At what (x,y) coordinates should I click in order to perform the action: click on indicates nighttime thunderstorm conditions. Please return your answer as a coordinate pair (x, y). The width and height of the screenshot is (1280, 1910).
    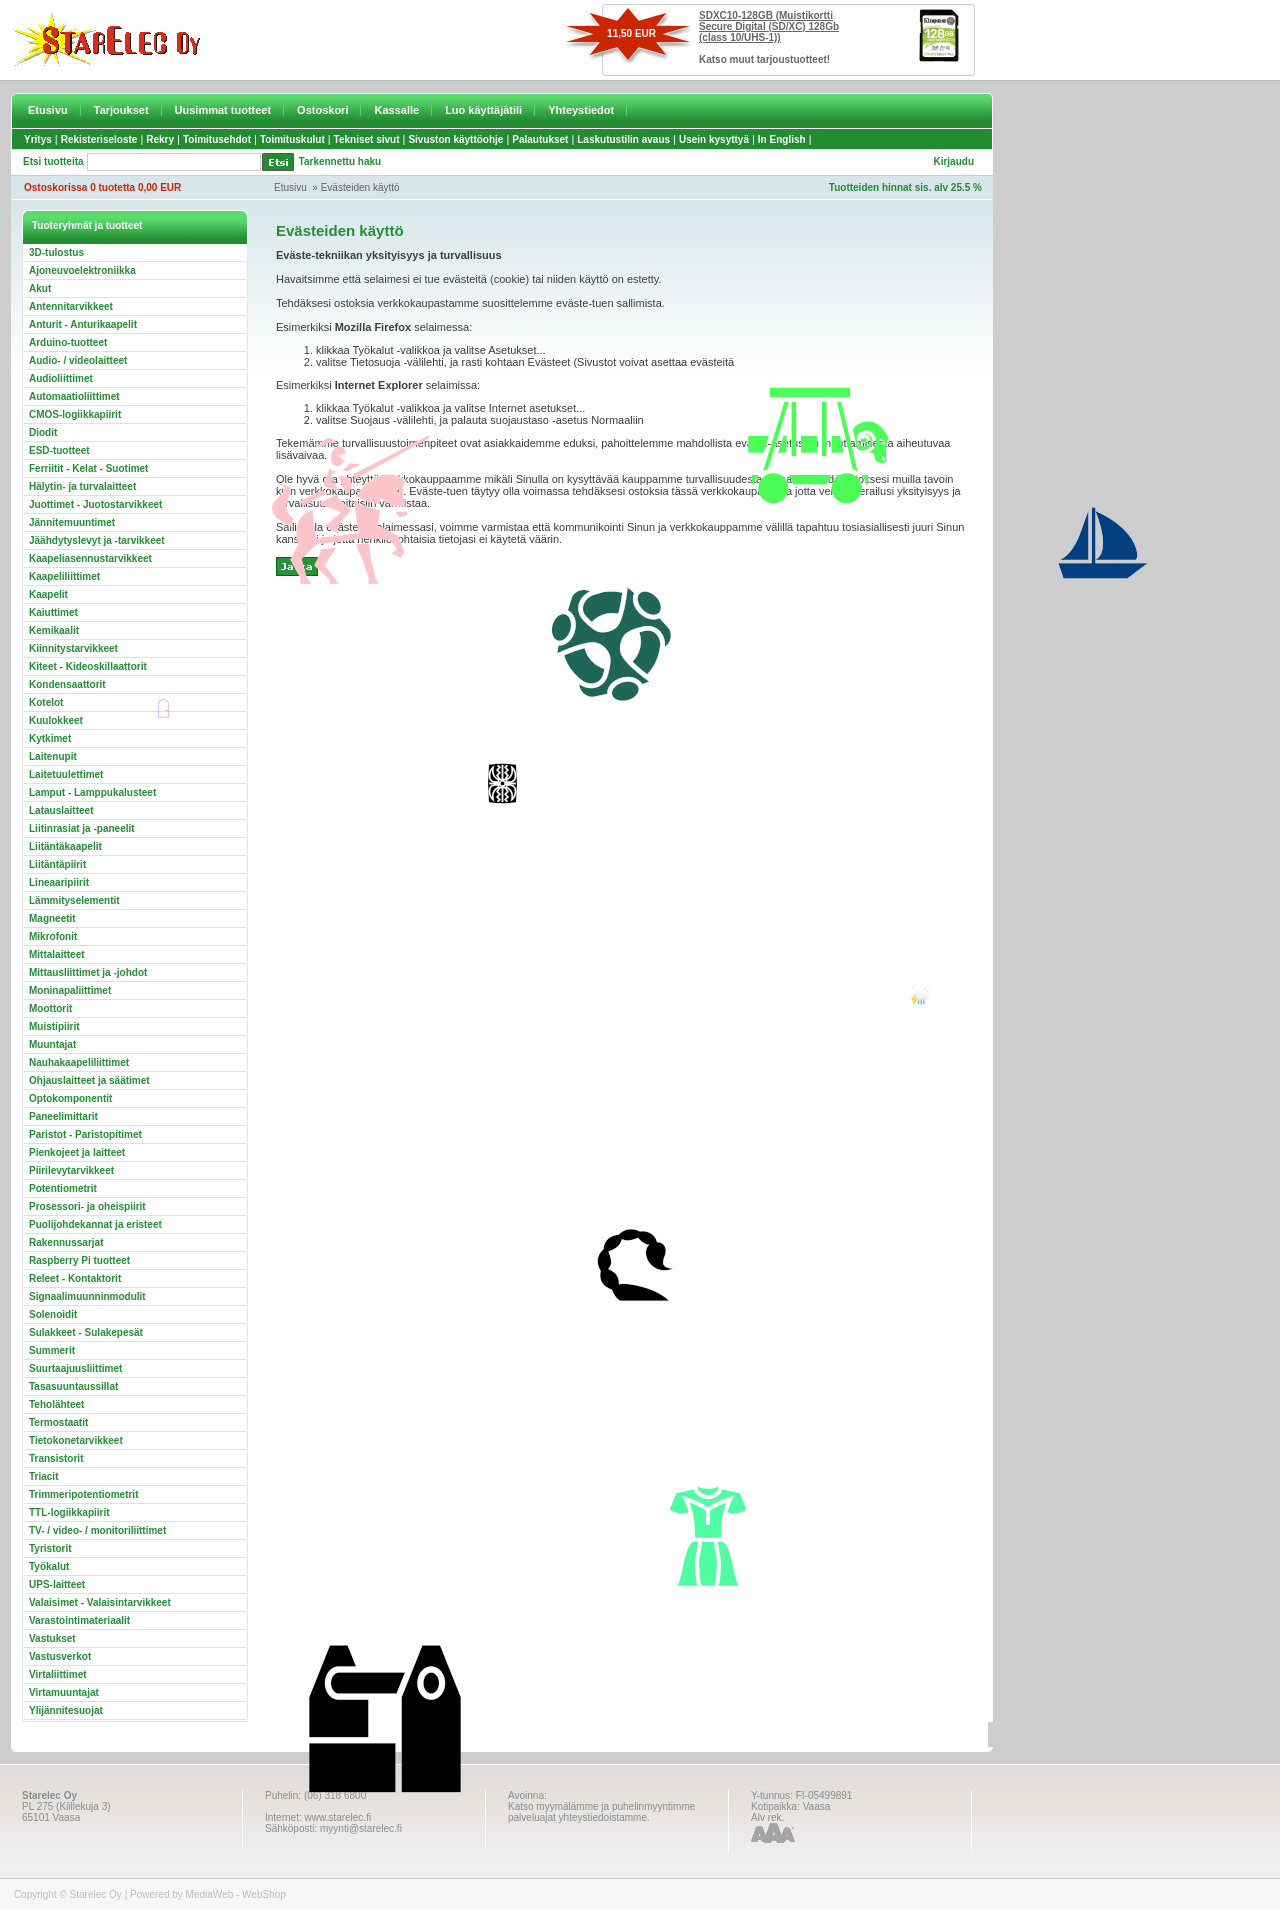
    Looking at the image, I should click on (920, 995).